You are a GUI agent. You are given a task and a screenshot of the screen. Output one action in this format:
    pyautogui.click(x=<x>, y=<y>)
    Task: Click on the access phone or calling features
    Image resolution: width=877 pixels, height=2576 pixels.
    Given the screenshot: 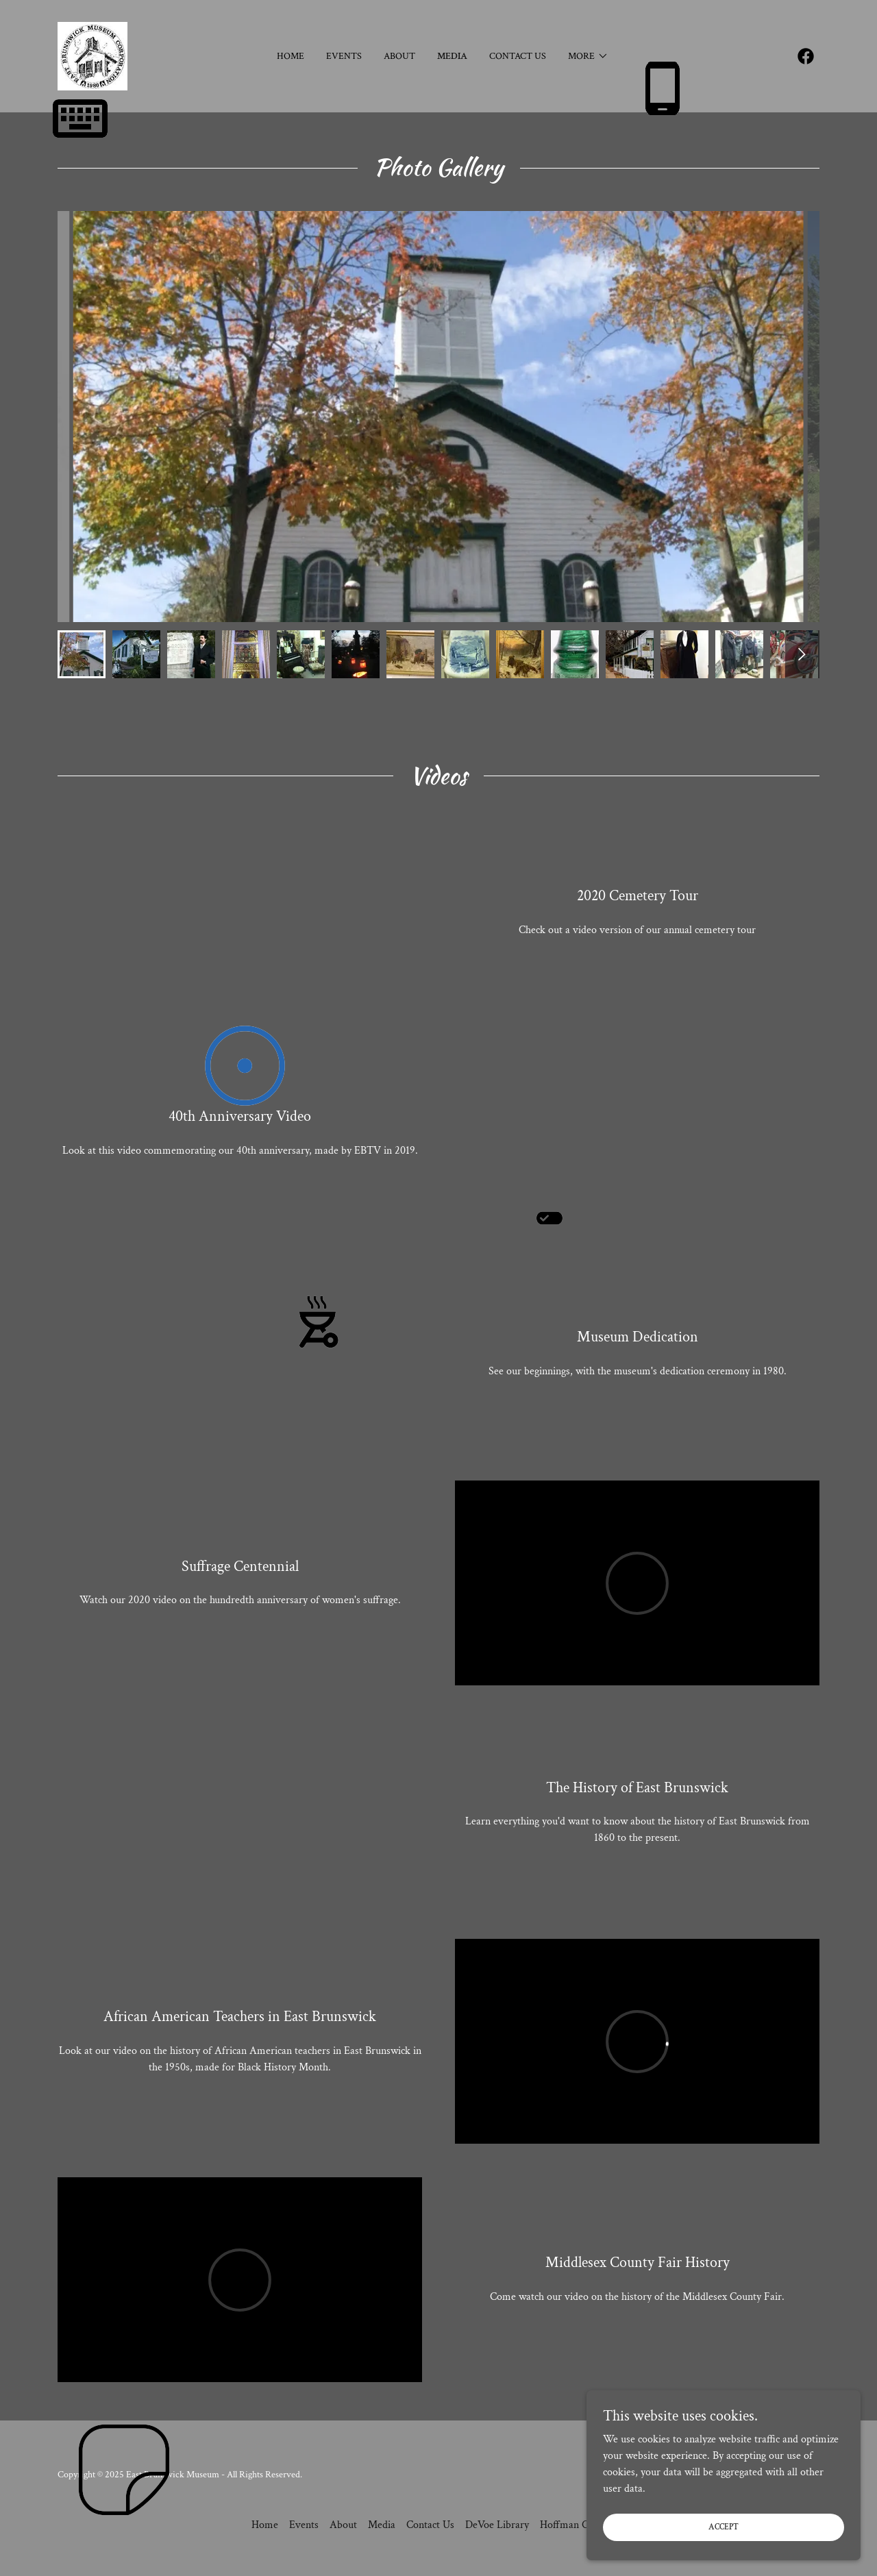 What is the action you would take?
    pyautogui.click(x=663, y=88)
    